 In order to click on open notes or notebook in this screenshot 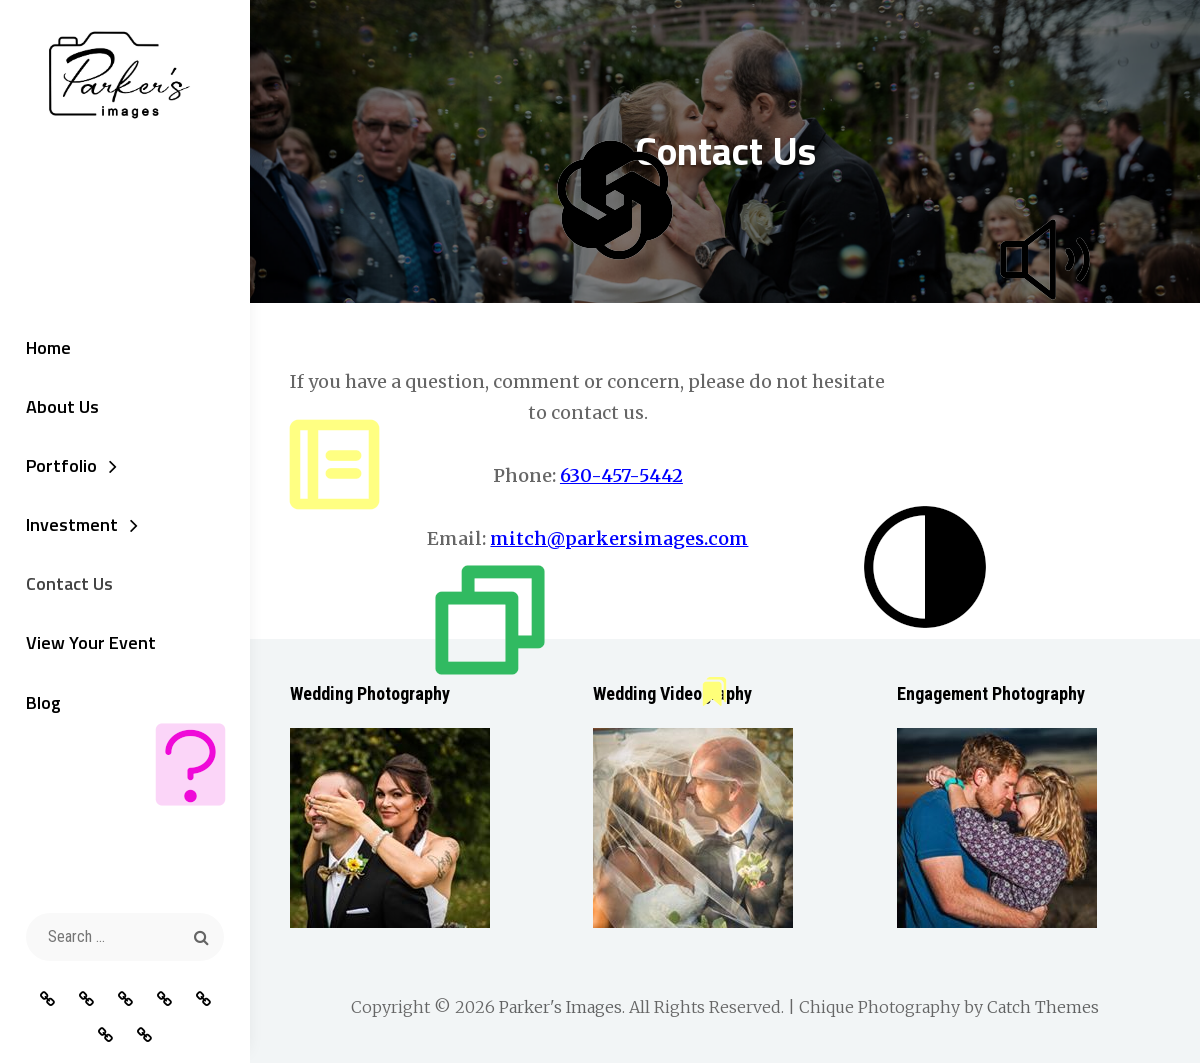, I will do `click(334, 464)`.